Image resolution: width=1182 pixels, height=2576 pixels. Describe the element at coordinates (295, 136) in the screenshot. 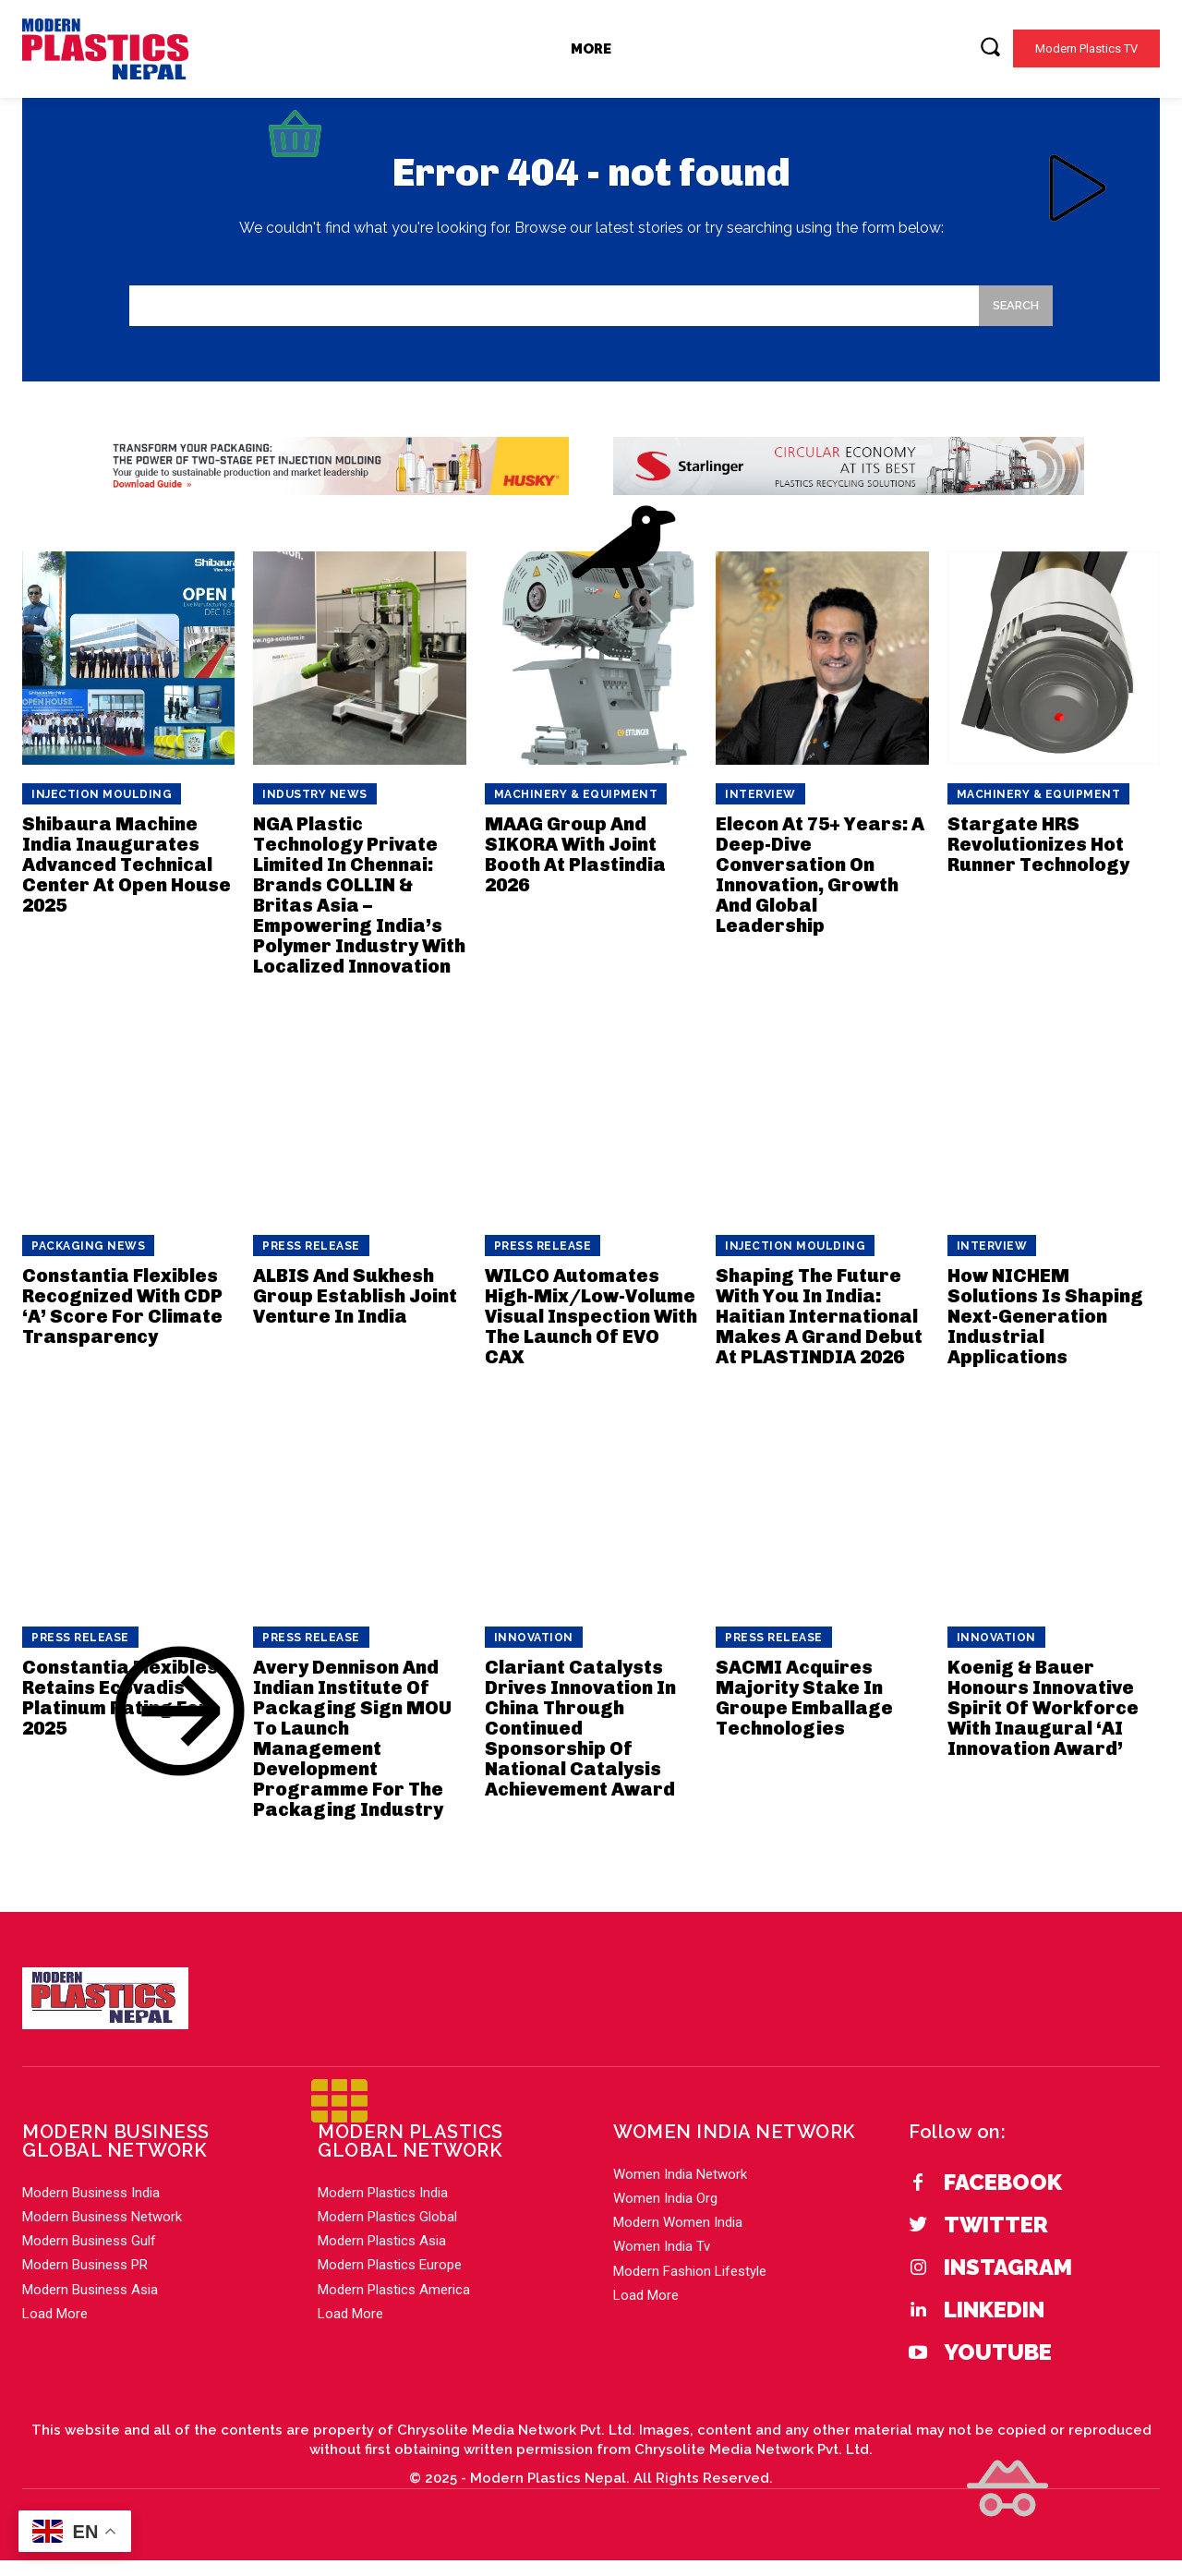

I see `view your shopping basket` at that location.